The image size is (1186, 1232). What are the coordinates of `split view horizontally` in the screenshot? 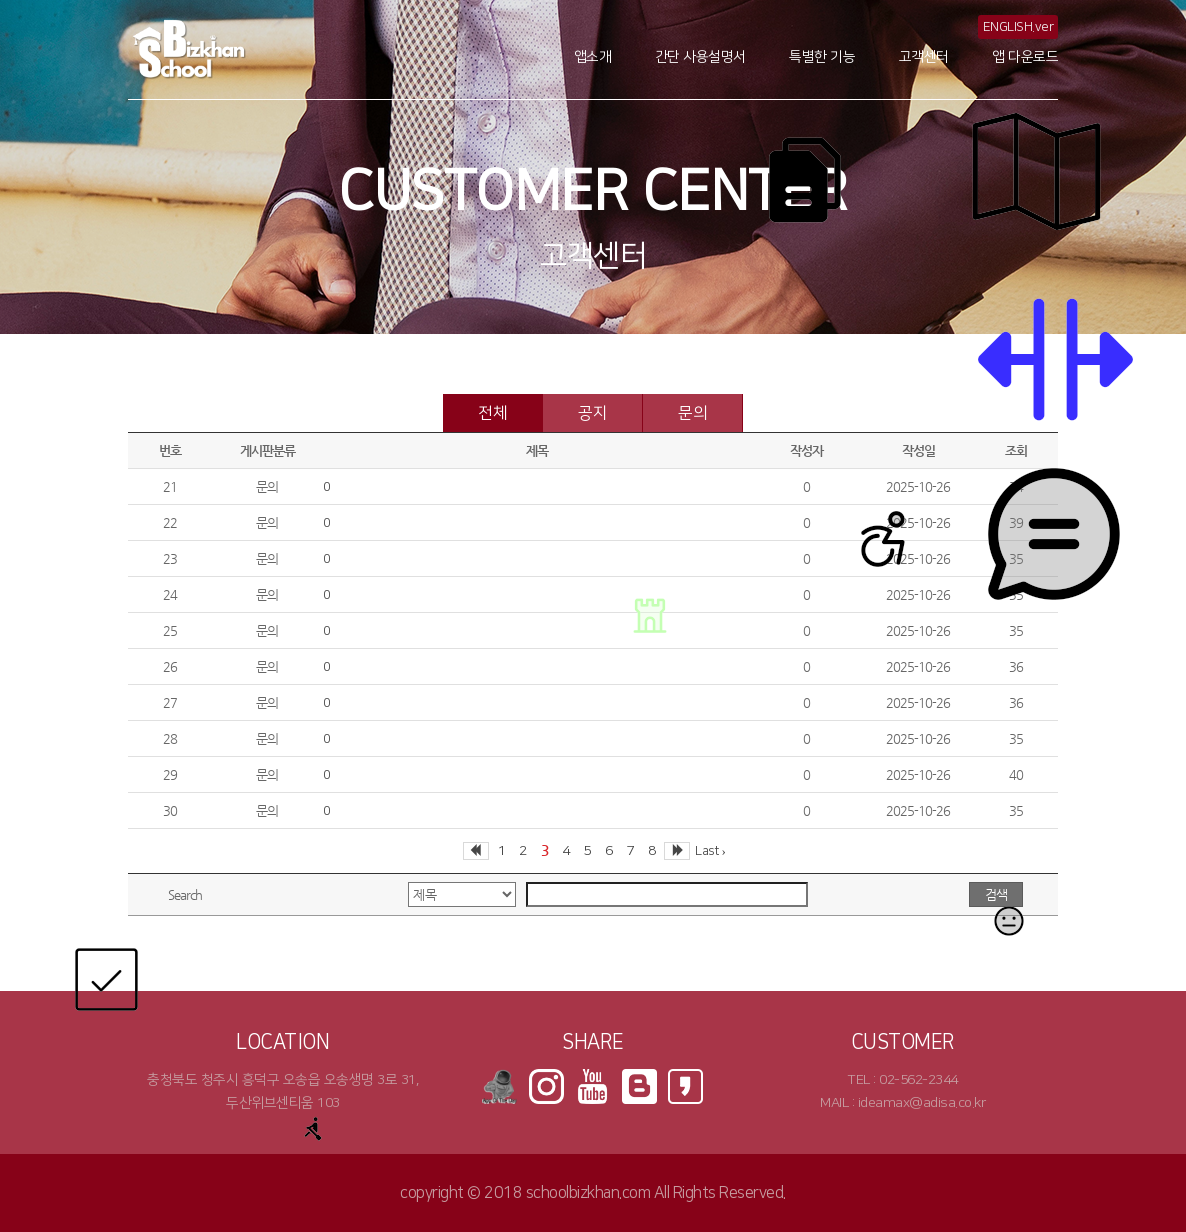 It's located at (1055, 359).